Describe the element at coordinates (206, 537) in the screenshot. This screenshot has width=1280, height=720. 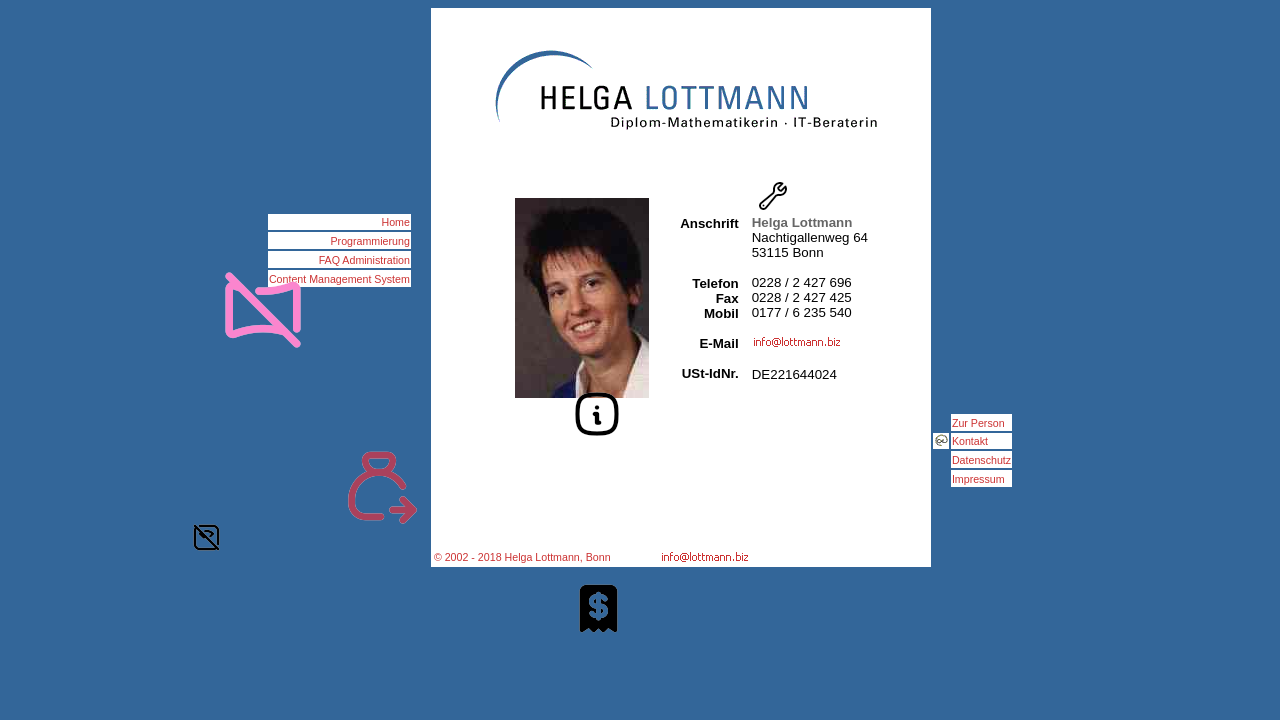
I see `indicates scaling or resizing is disabled` at that location.